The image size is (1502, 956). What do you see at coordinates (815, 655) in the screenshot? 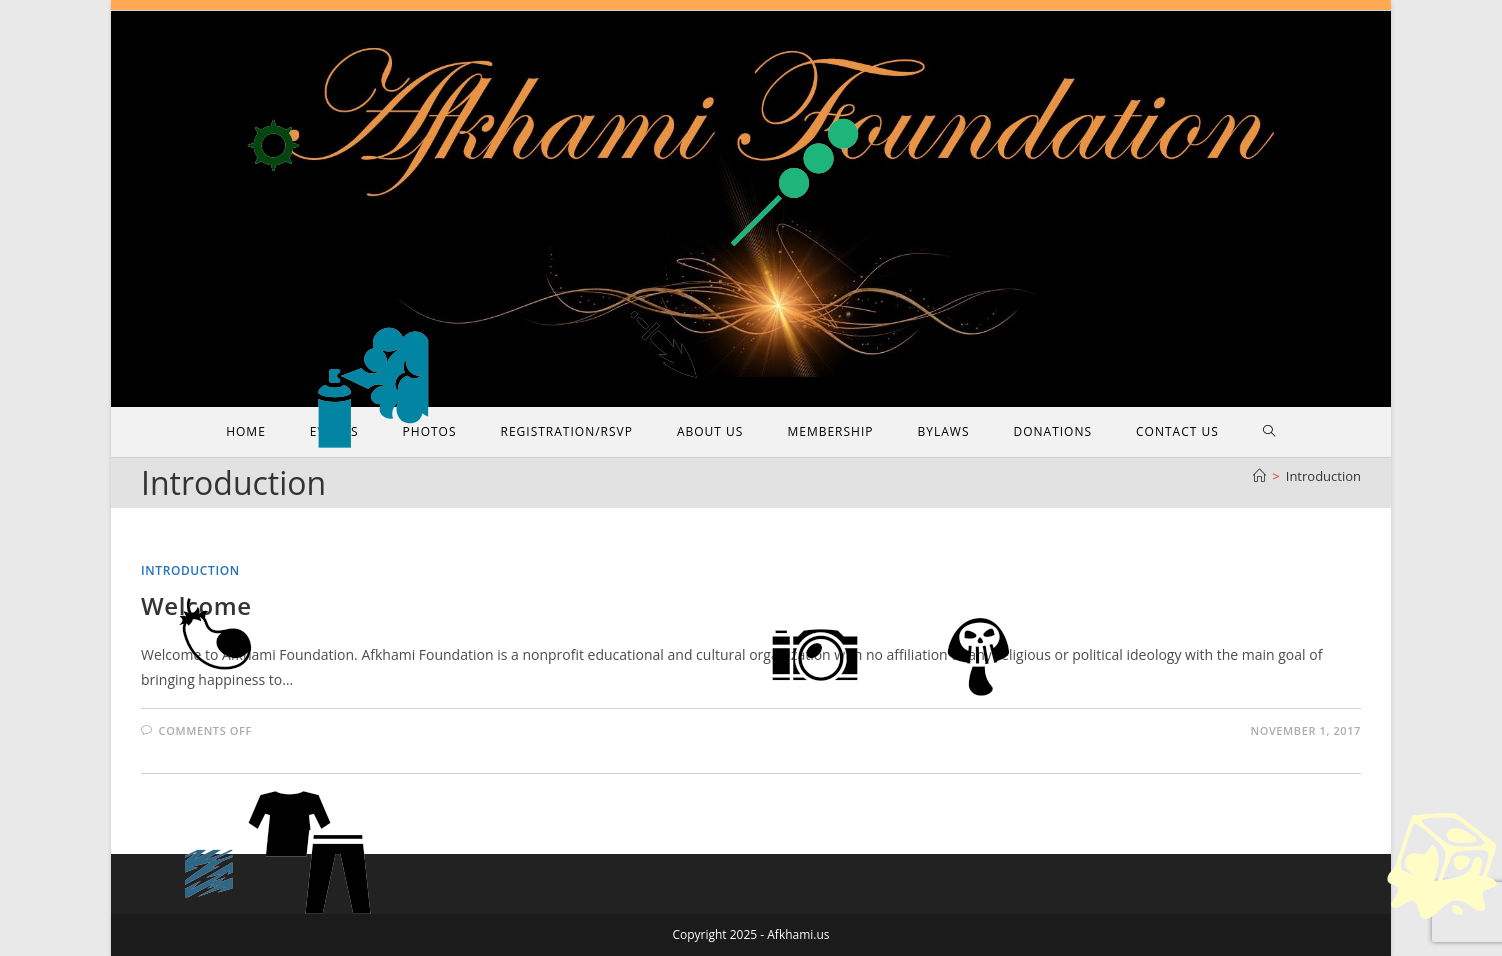
I see `take a photo` at bounding box center [815, 655].